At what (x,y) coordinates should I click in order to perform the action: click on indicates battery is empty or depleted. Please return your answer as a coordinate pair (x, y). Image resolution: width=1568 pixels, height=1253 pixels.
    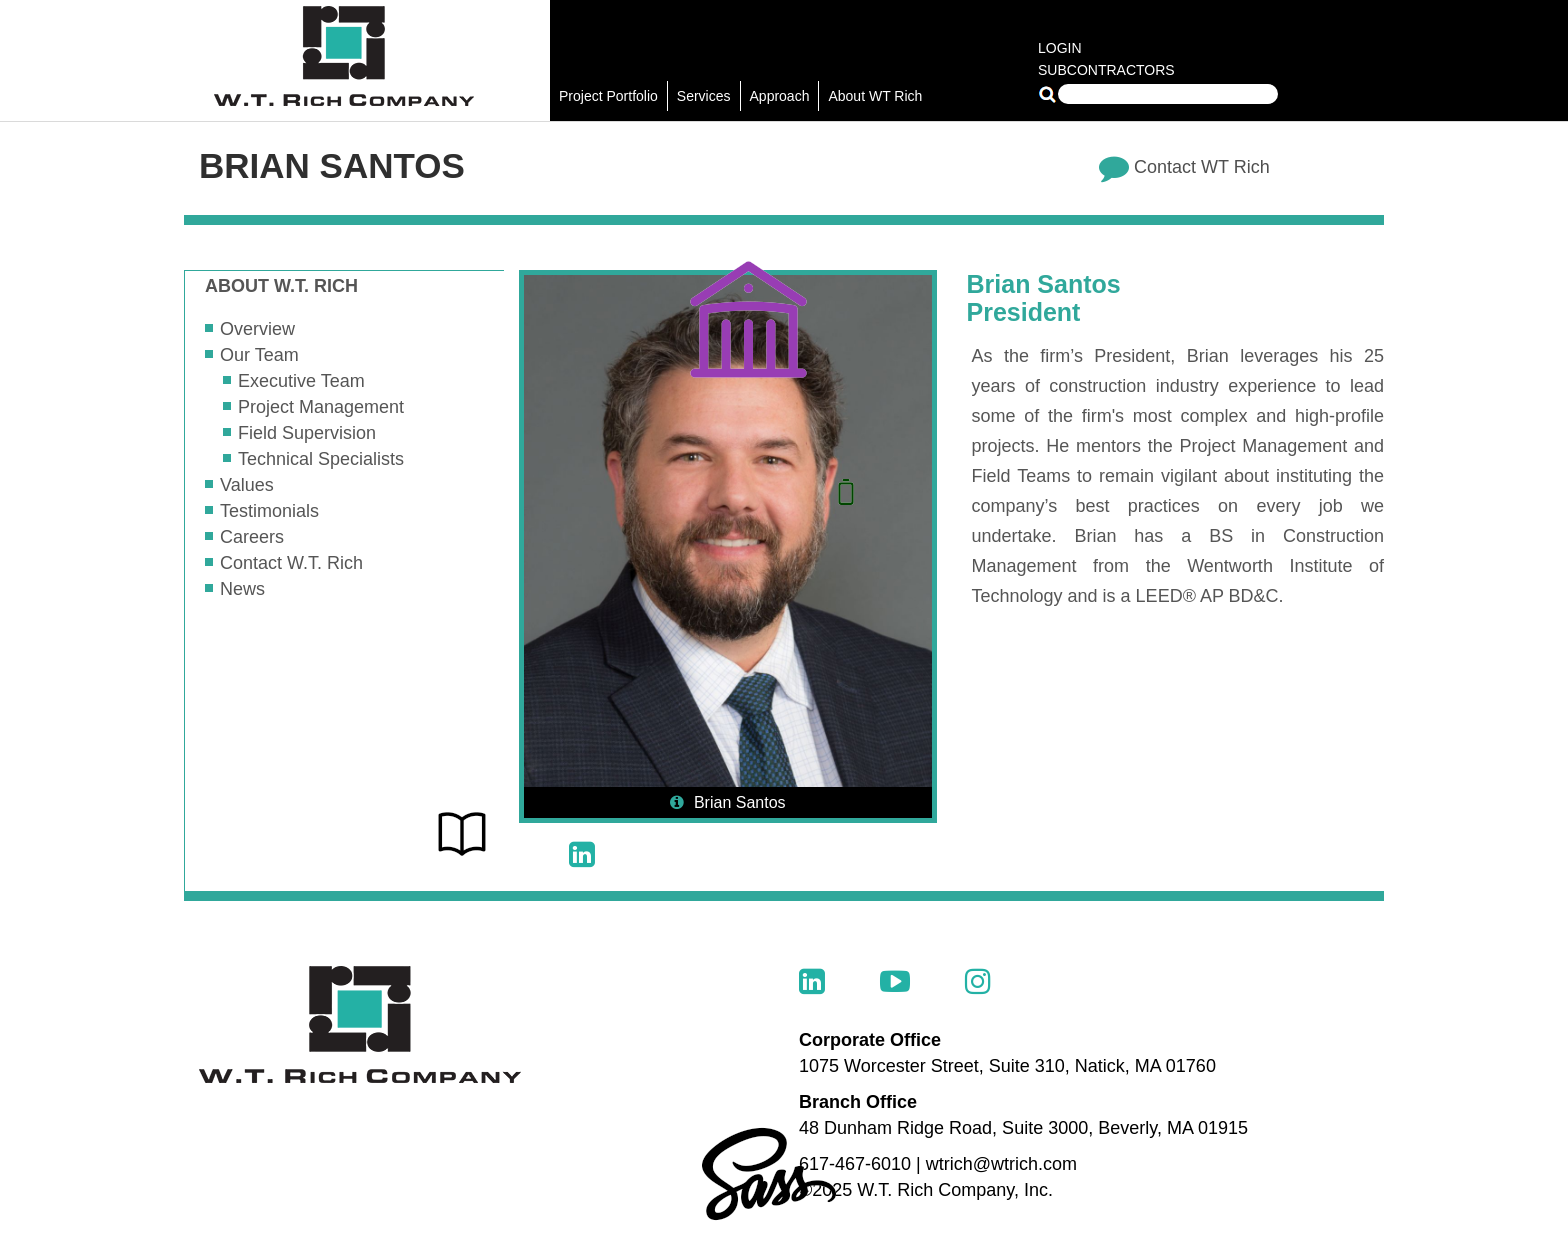
    Looking at the image, I should click on (846, 492).